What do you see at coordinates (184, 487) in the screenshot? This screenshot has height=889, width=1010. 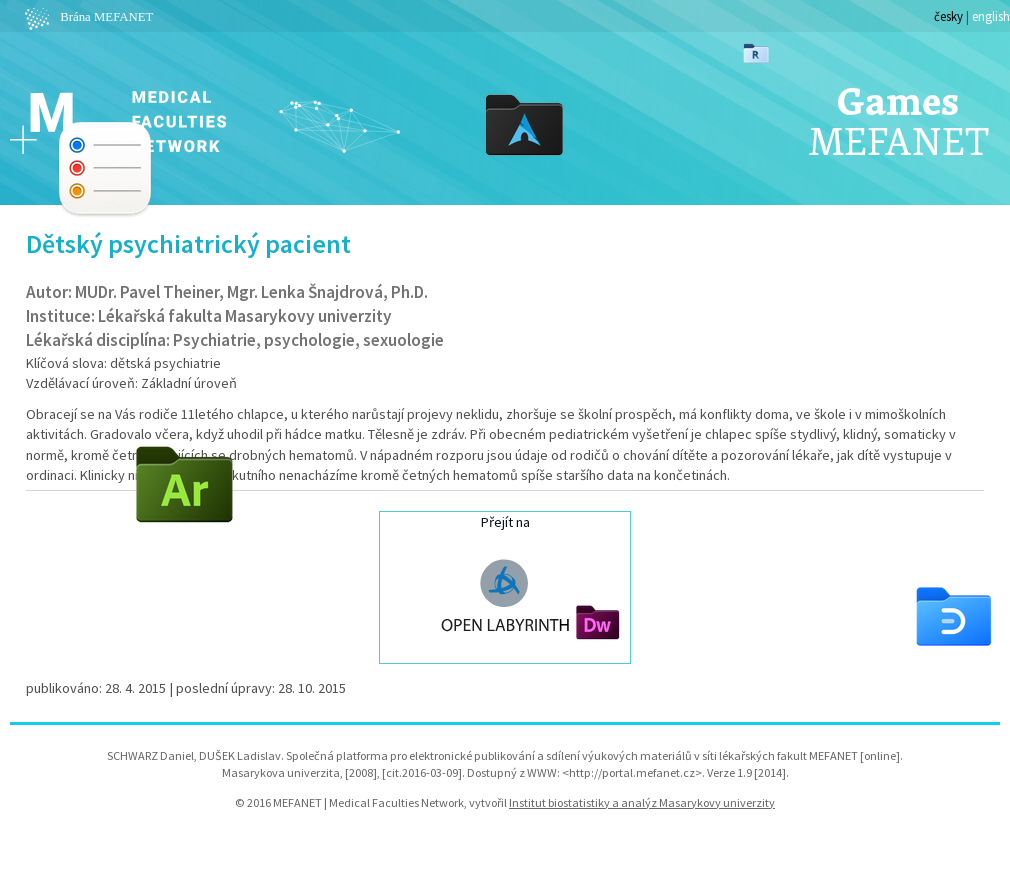 I see `open adobe aero project files folder` at bounding box center [184, 487].